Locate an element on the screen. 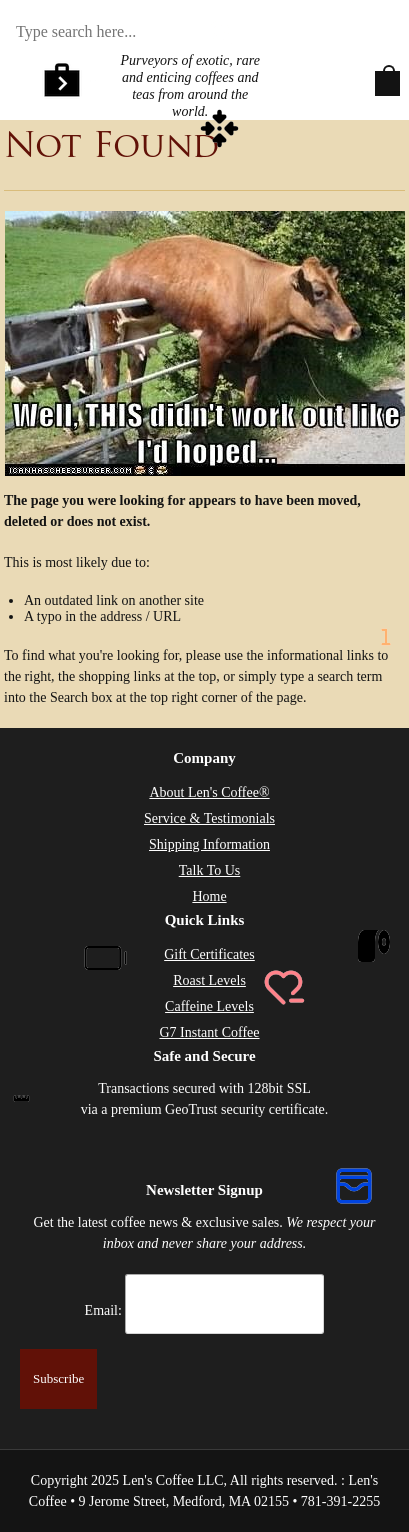 This screenshot has width=409, height=1532. measure horizontal distance or width is located at coordinates (21, 1098).